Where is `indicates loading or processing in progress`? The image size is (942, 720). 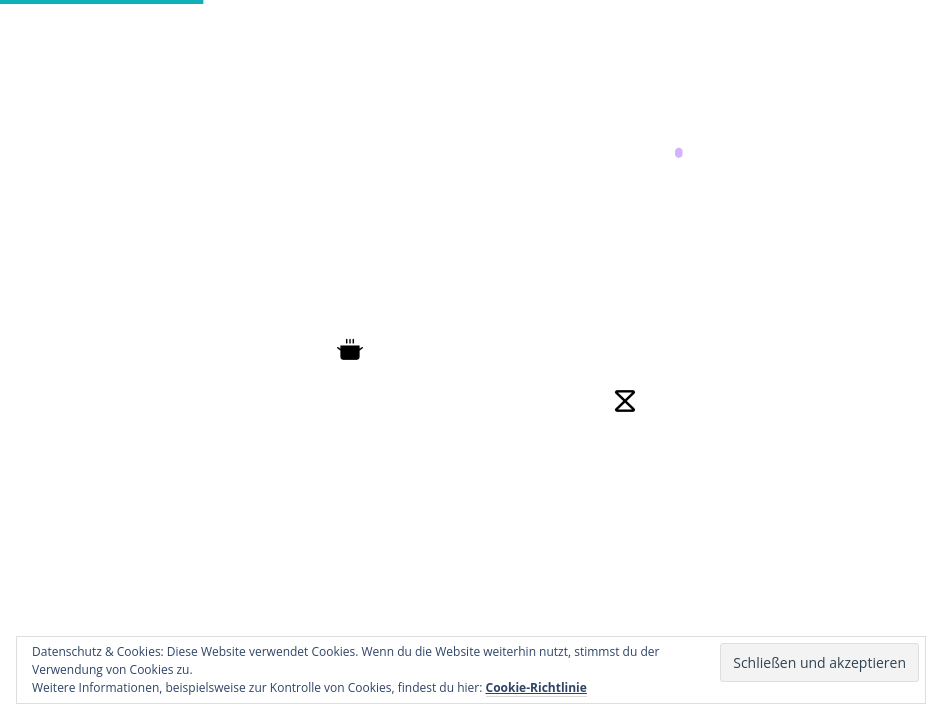
indicates loading or processing in progress is located at coordinates (625, 401).